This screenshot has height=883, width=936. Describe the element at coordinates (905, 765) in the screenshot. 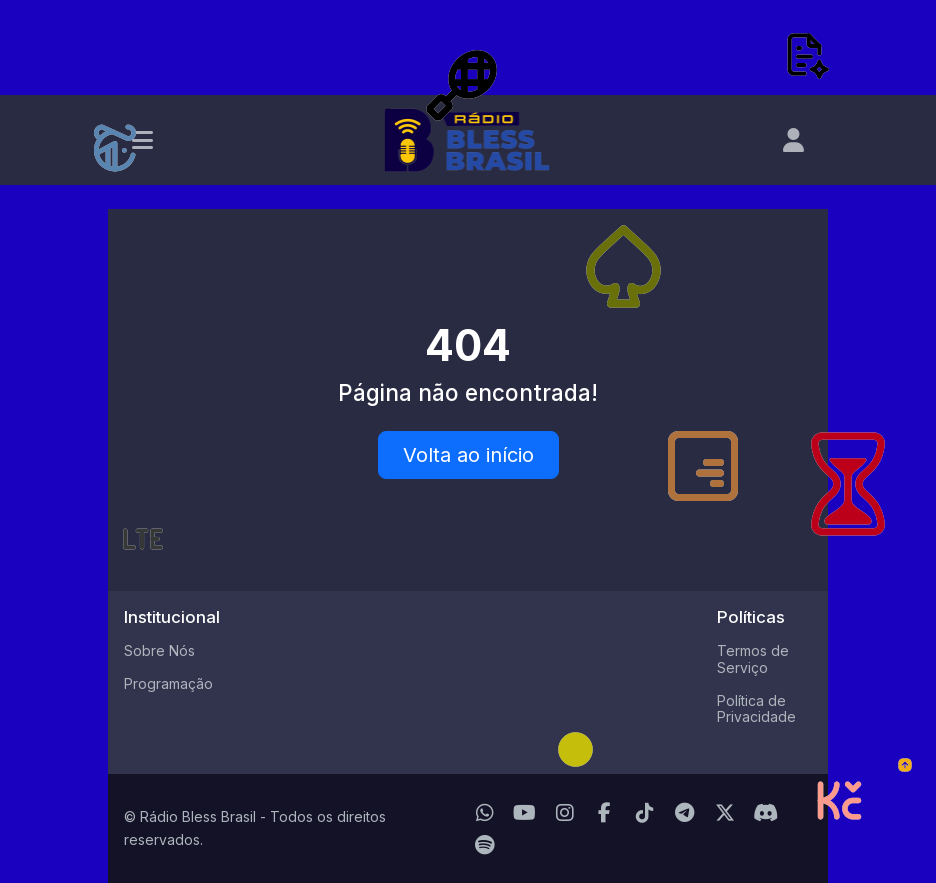

I see `upload a file or document` at that location.